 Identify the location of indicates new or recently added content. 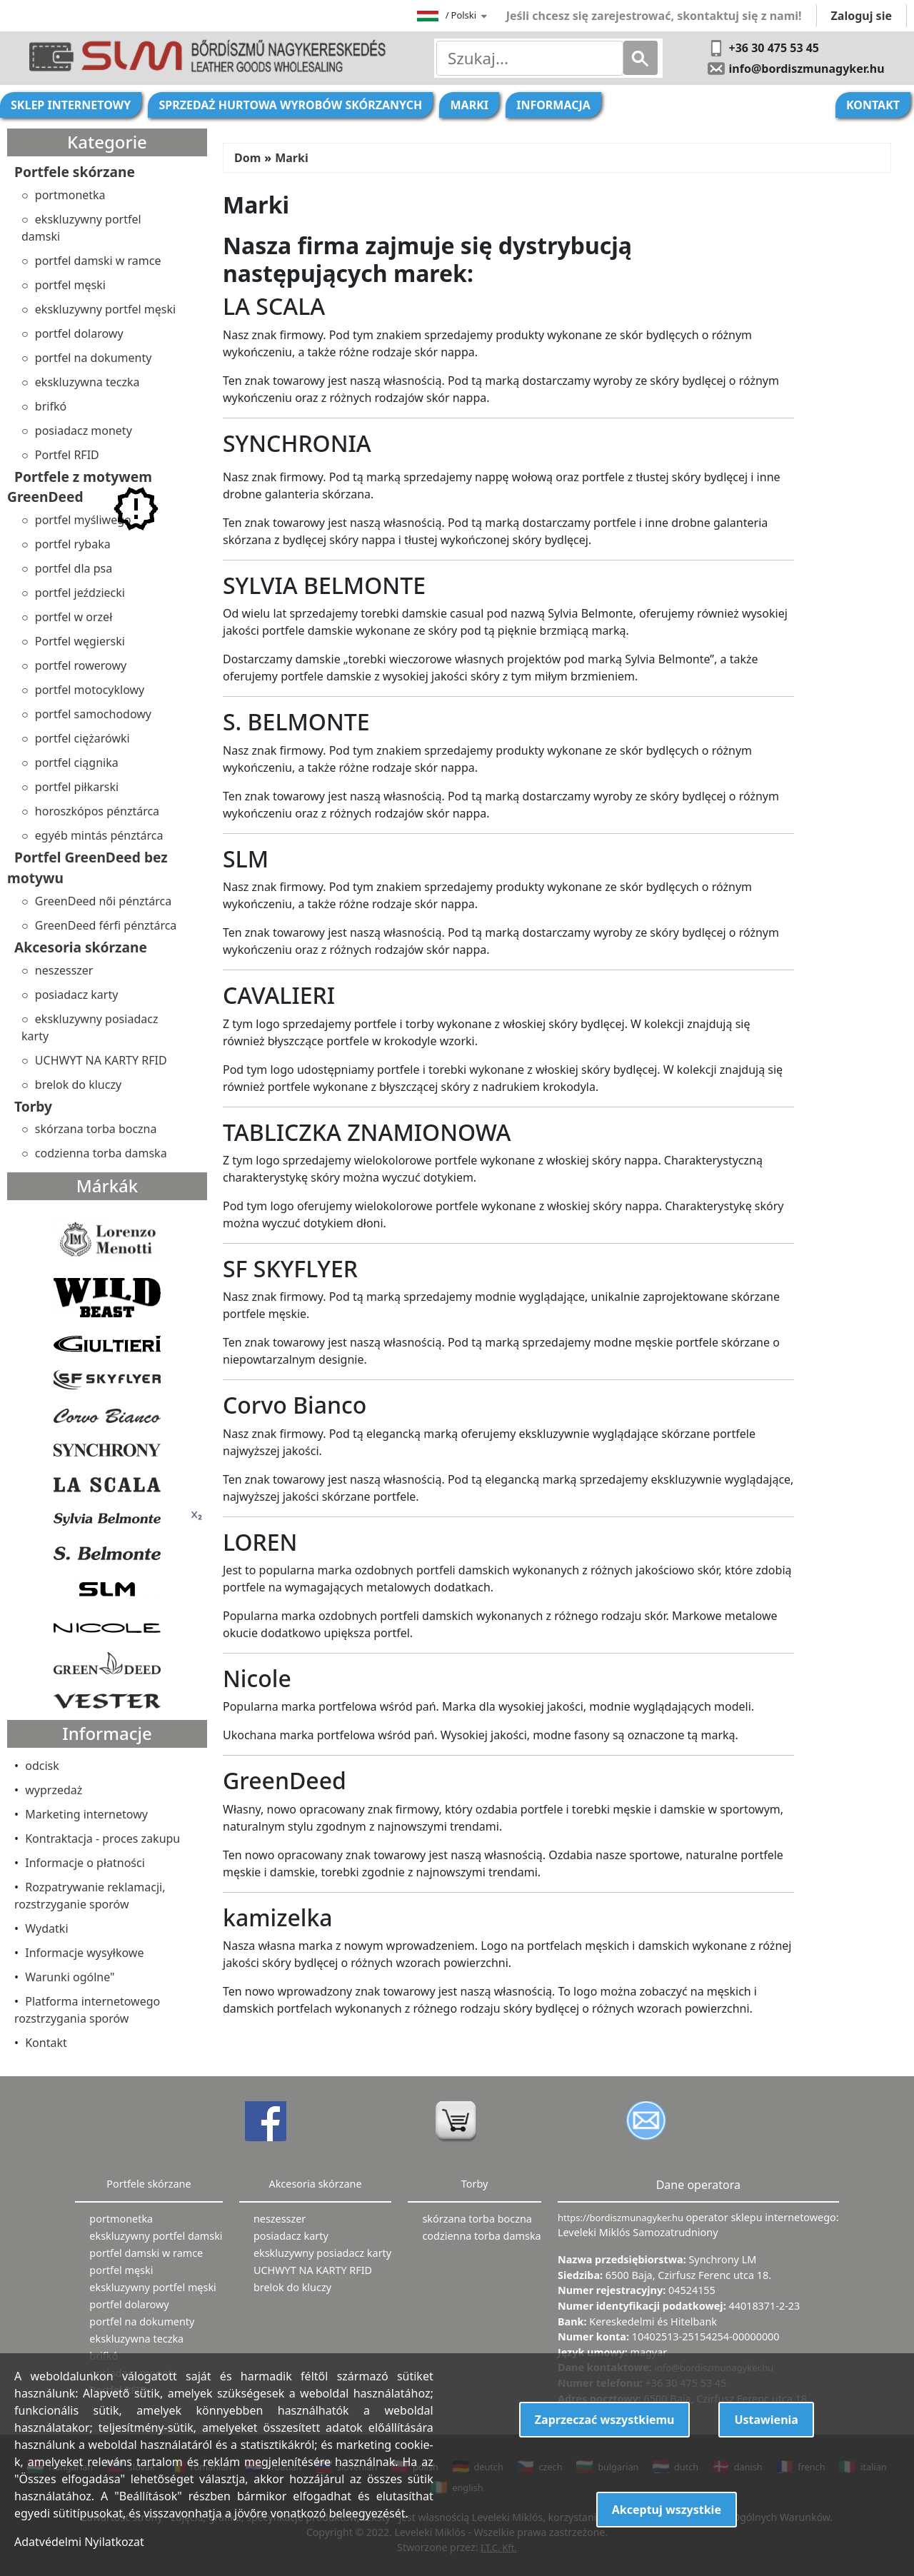
(136, 508).